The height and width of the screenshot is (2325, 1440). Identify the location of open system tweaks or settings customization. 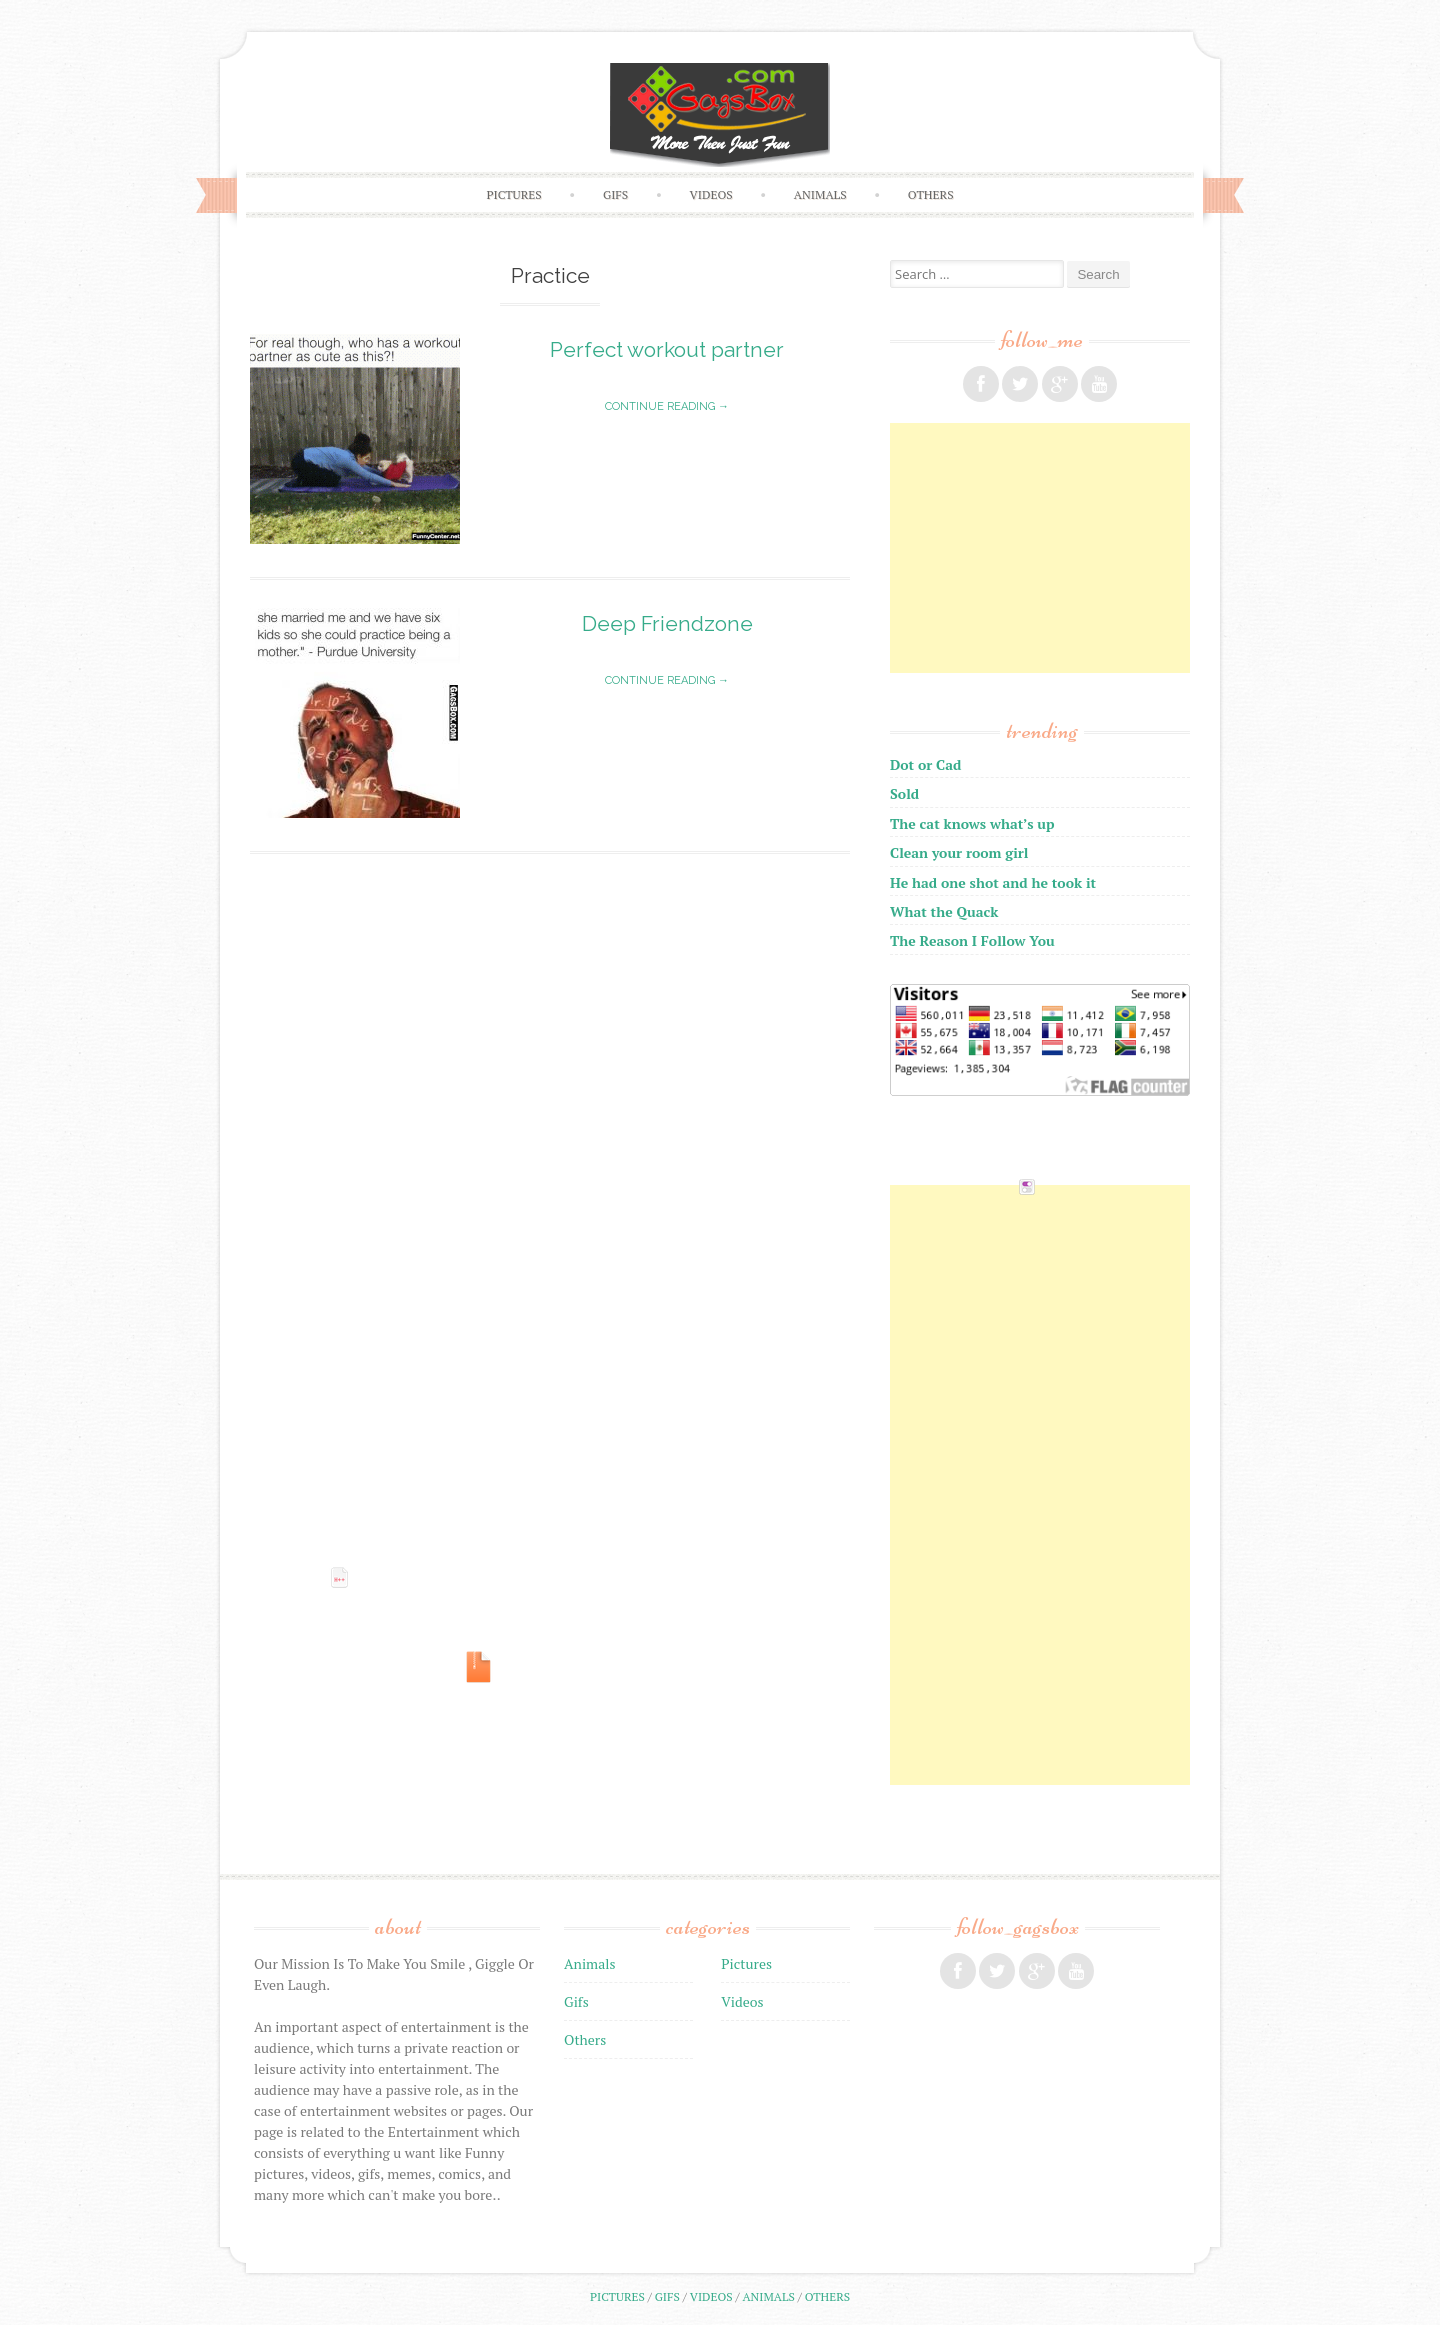
(1027, 1187).